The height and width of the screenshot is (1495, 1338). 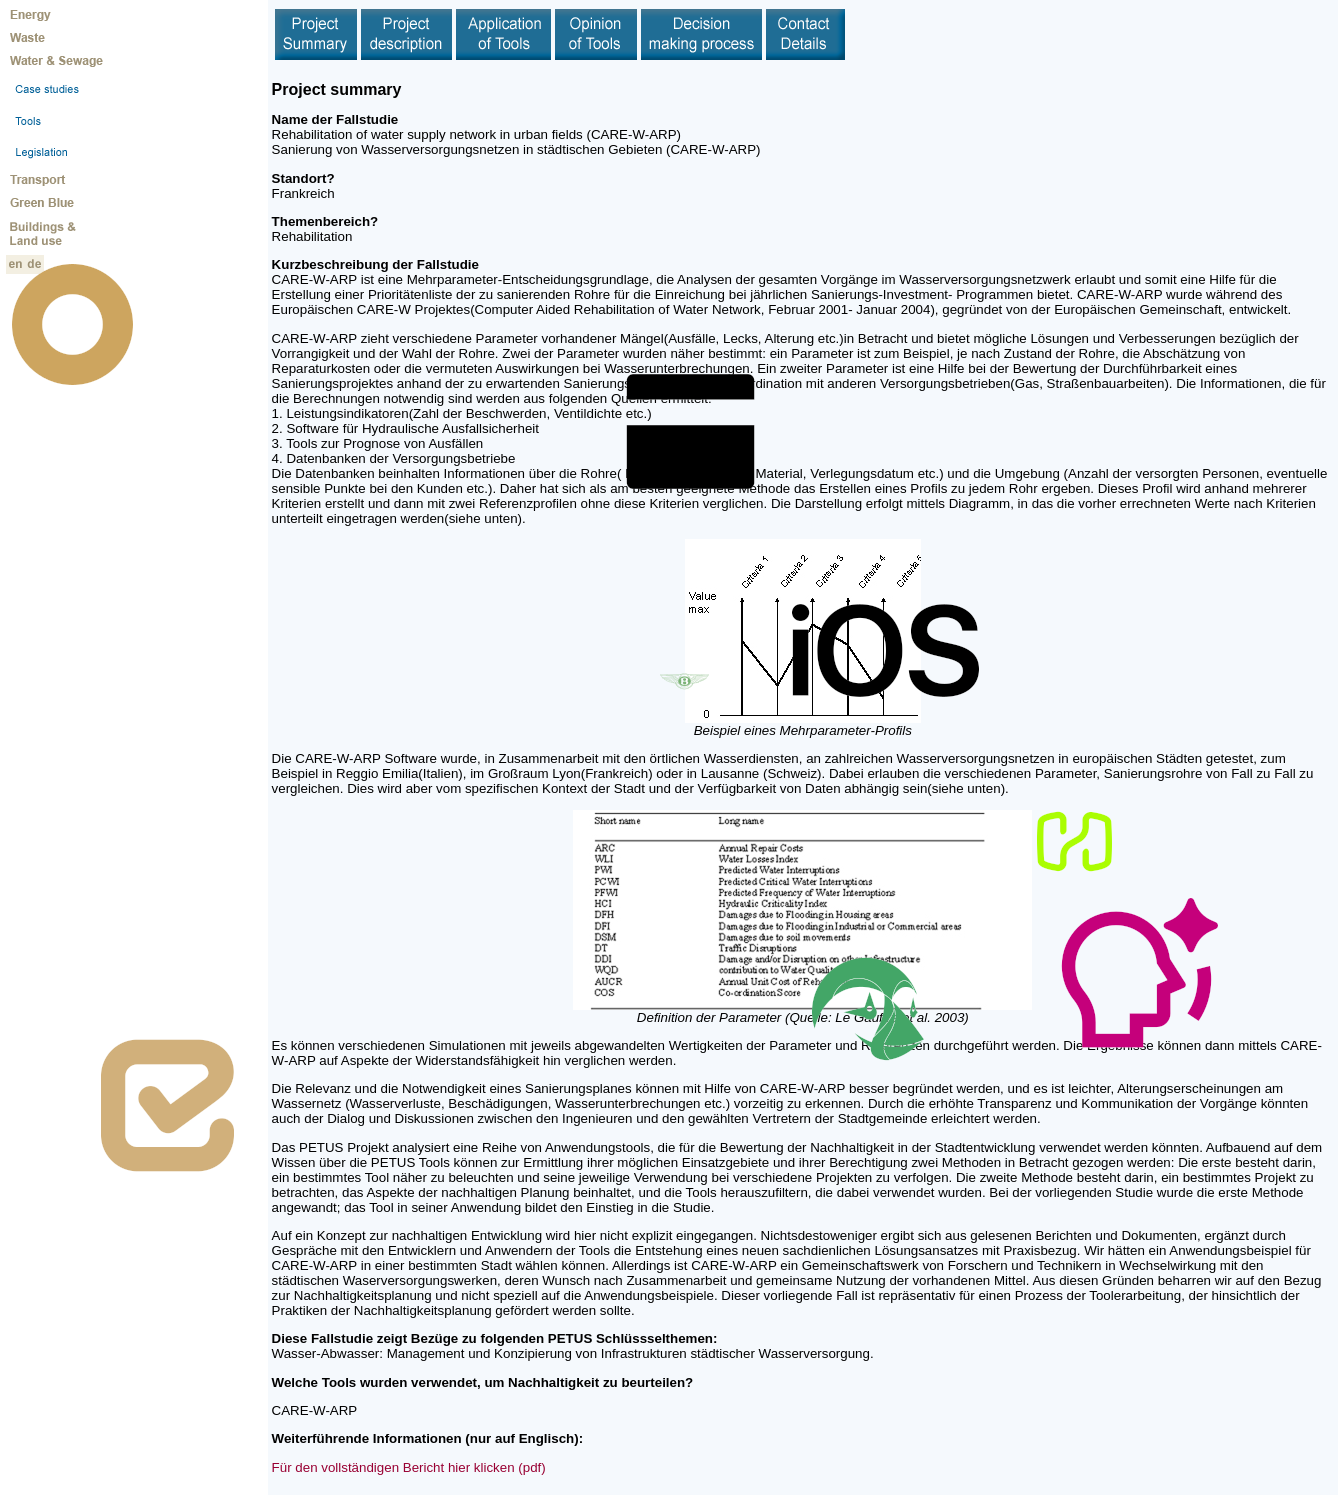 What do you see at coordinates (167, 1105) in the screenshot?
I see `checkmarx company logo` at bounding box center [167, 1105].